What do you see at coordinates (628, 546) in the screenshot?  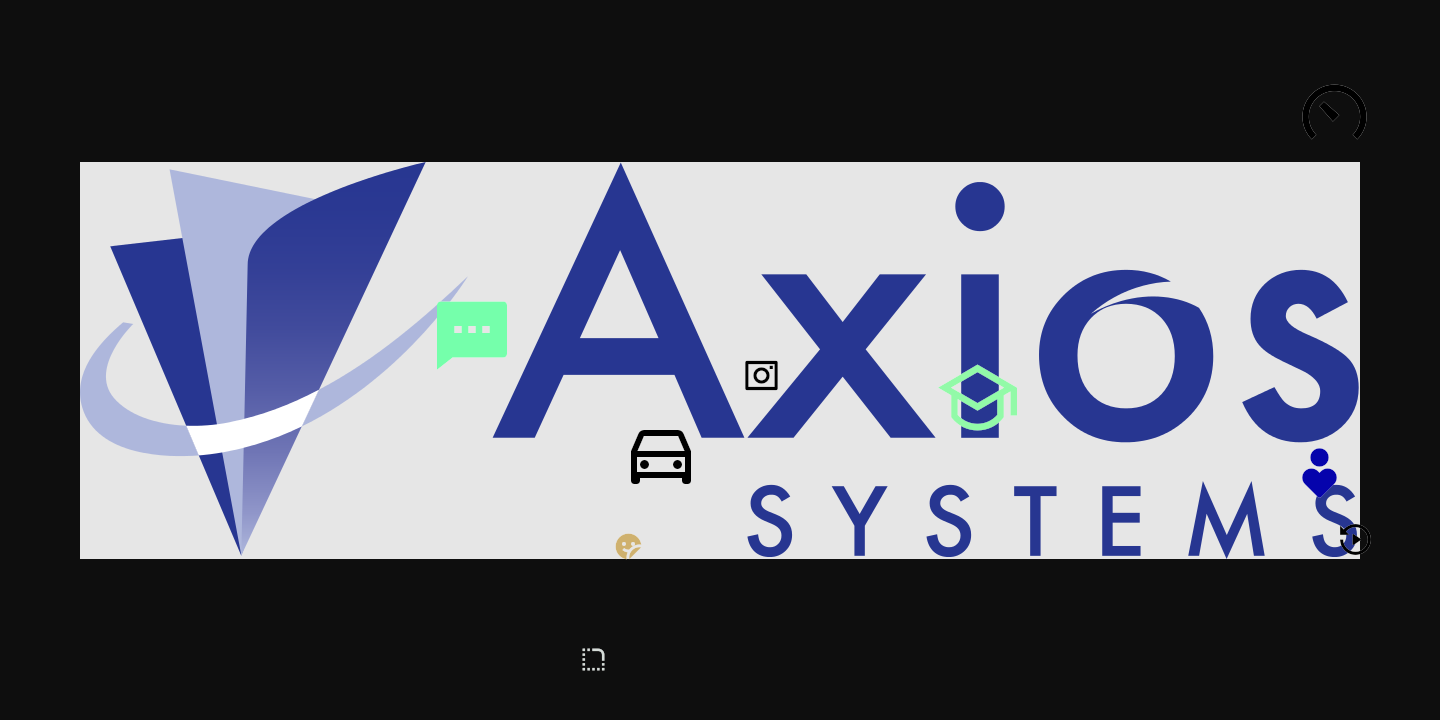 I see `add a sticker to your message` at bounding box center [628, 546].